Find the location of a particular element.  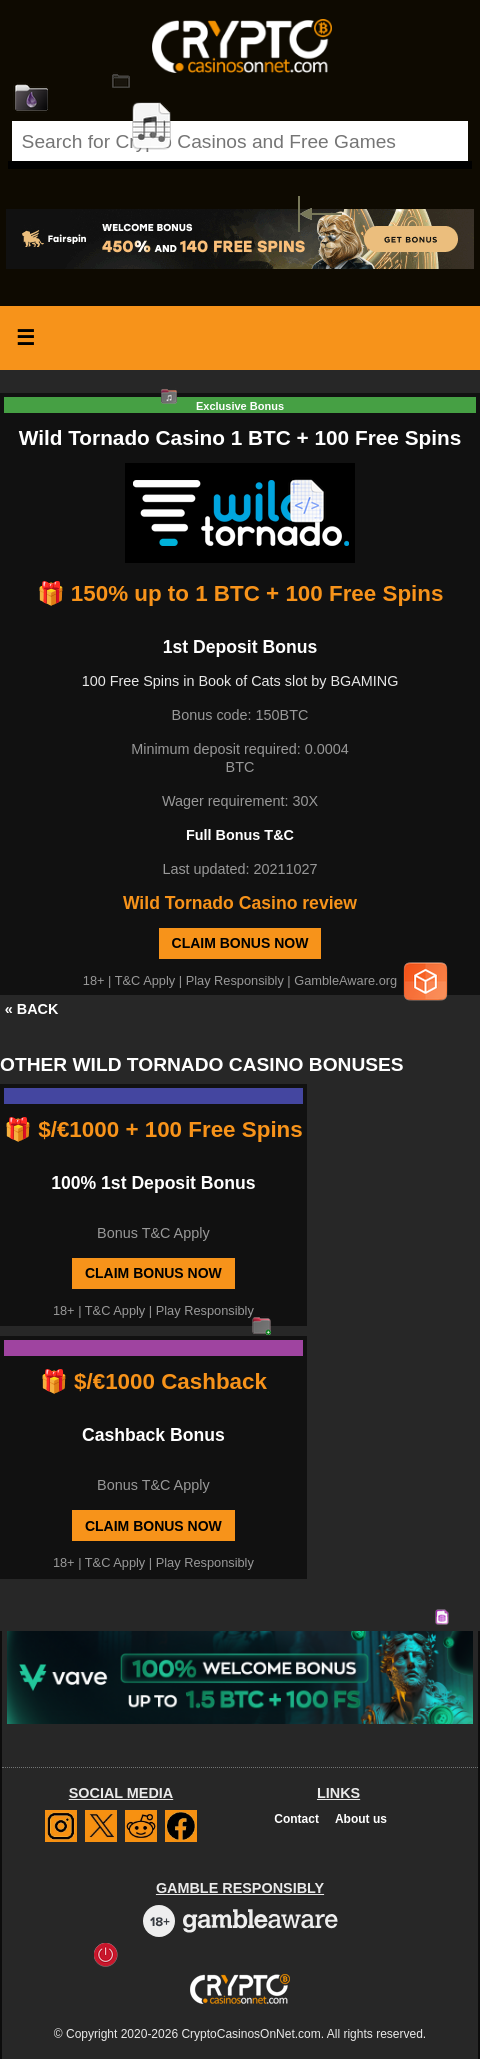

open a Blender 3D project file is located at coordinates (425, 980).